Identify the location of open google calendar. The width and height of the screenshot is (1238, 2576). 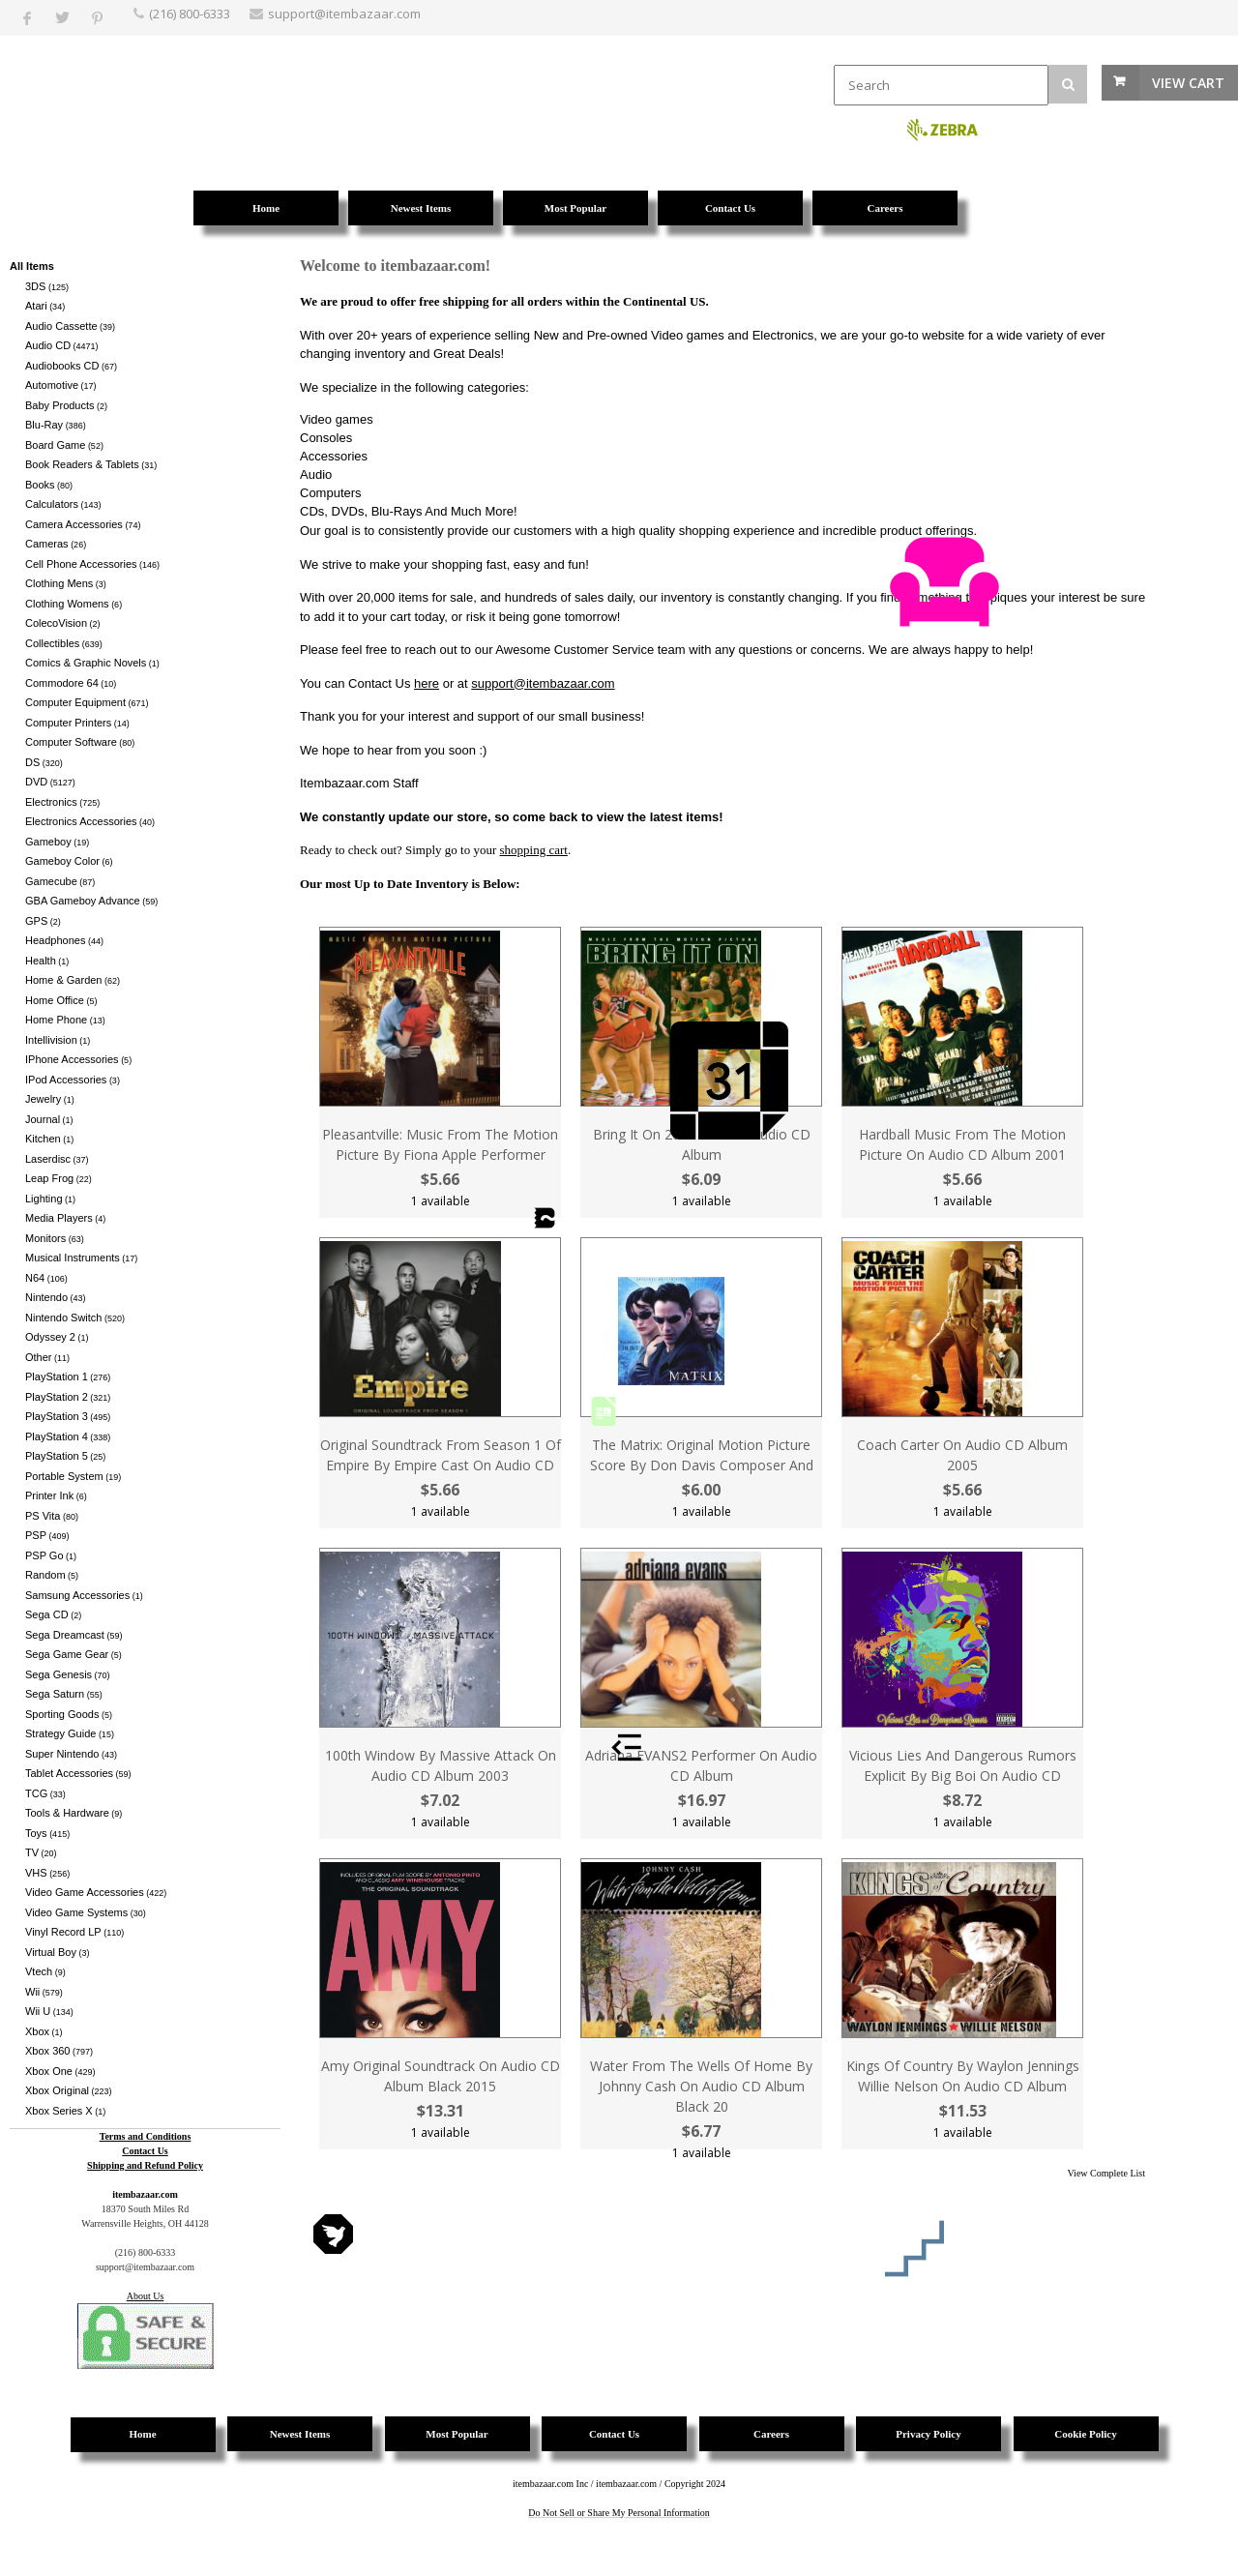
(729, 1081).